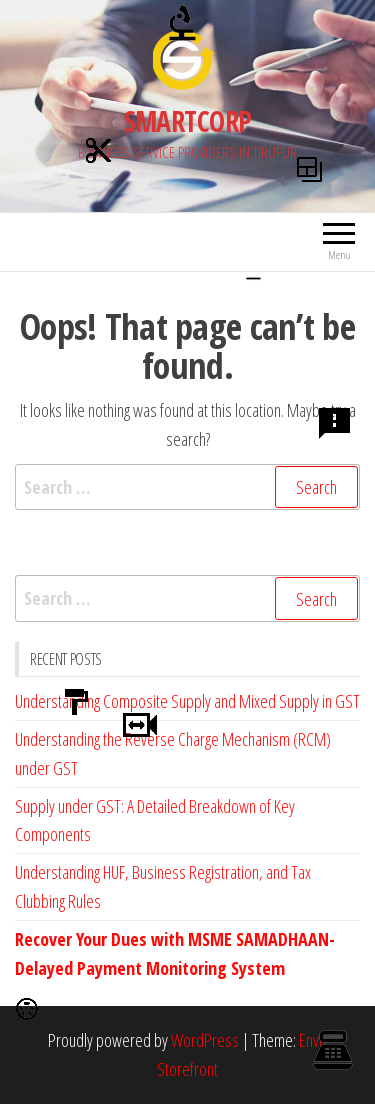 Image resolution: width=375 pixels, height=1104 pixels. I want to click on remove an item from a list, so click(253, 278).